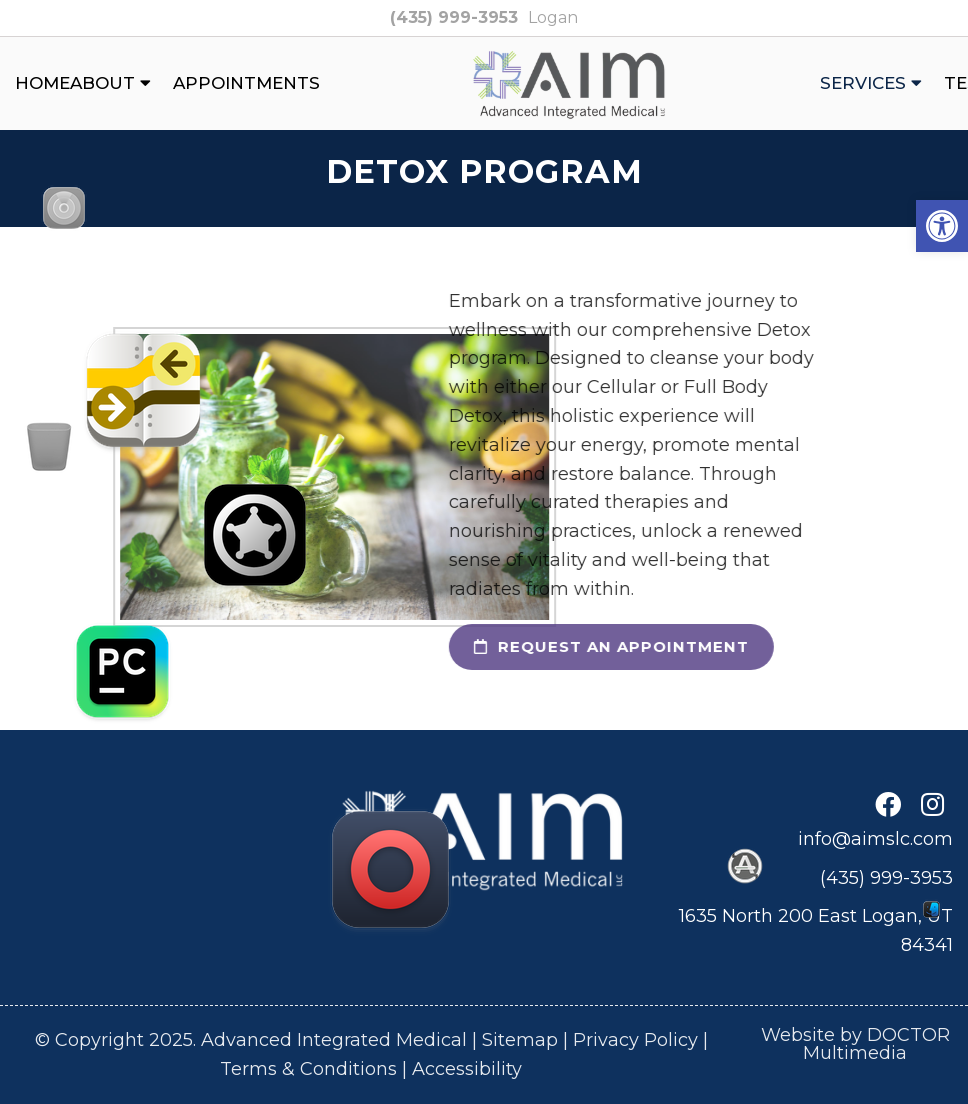  I want to click on open diffuse app for file comparison, so click(143, 390).